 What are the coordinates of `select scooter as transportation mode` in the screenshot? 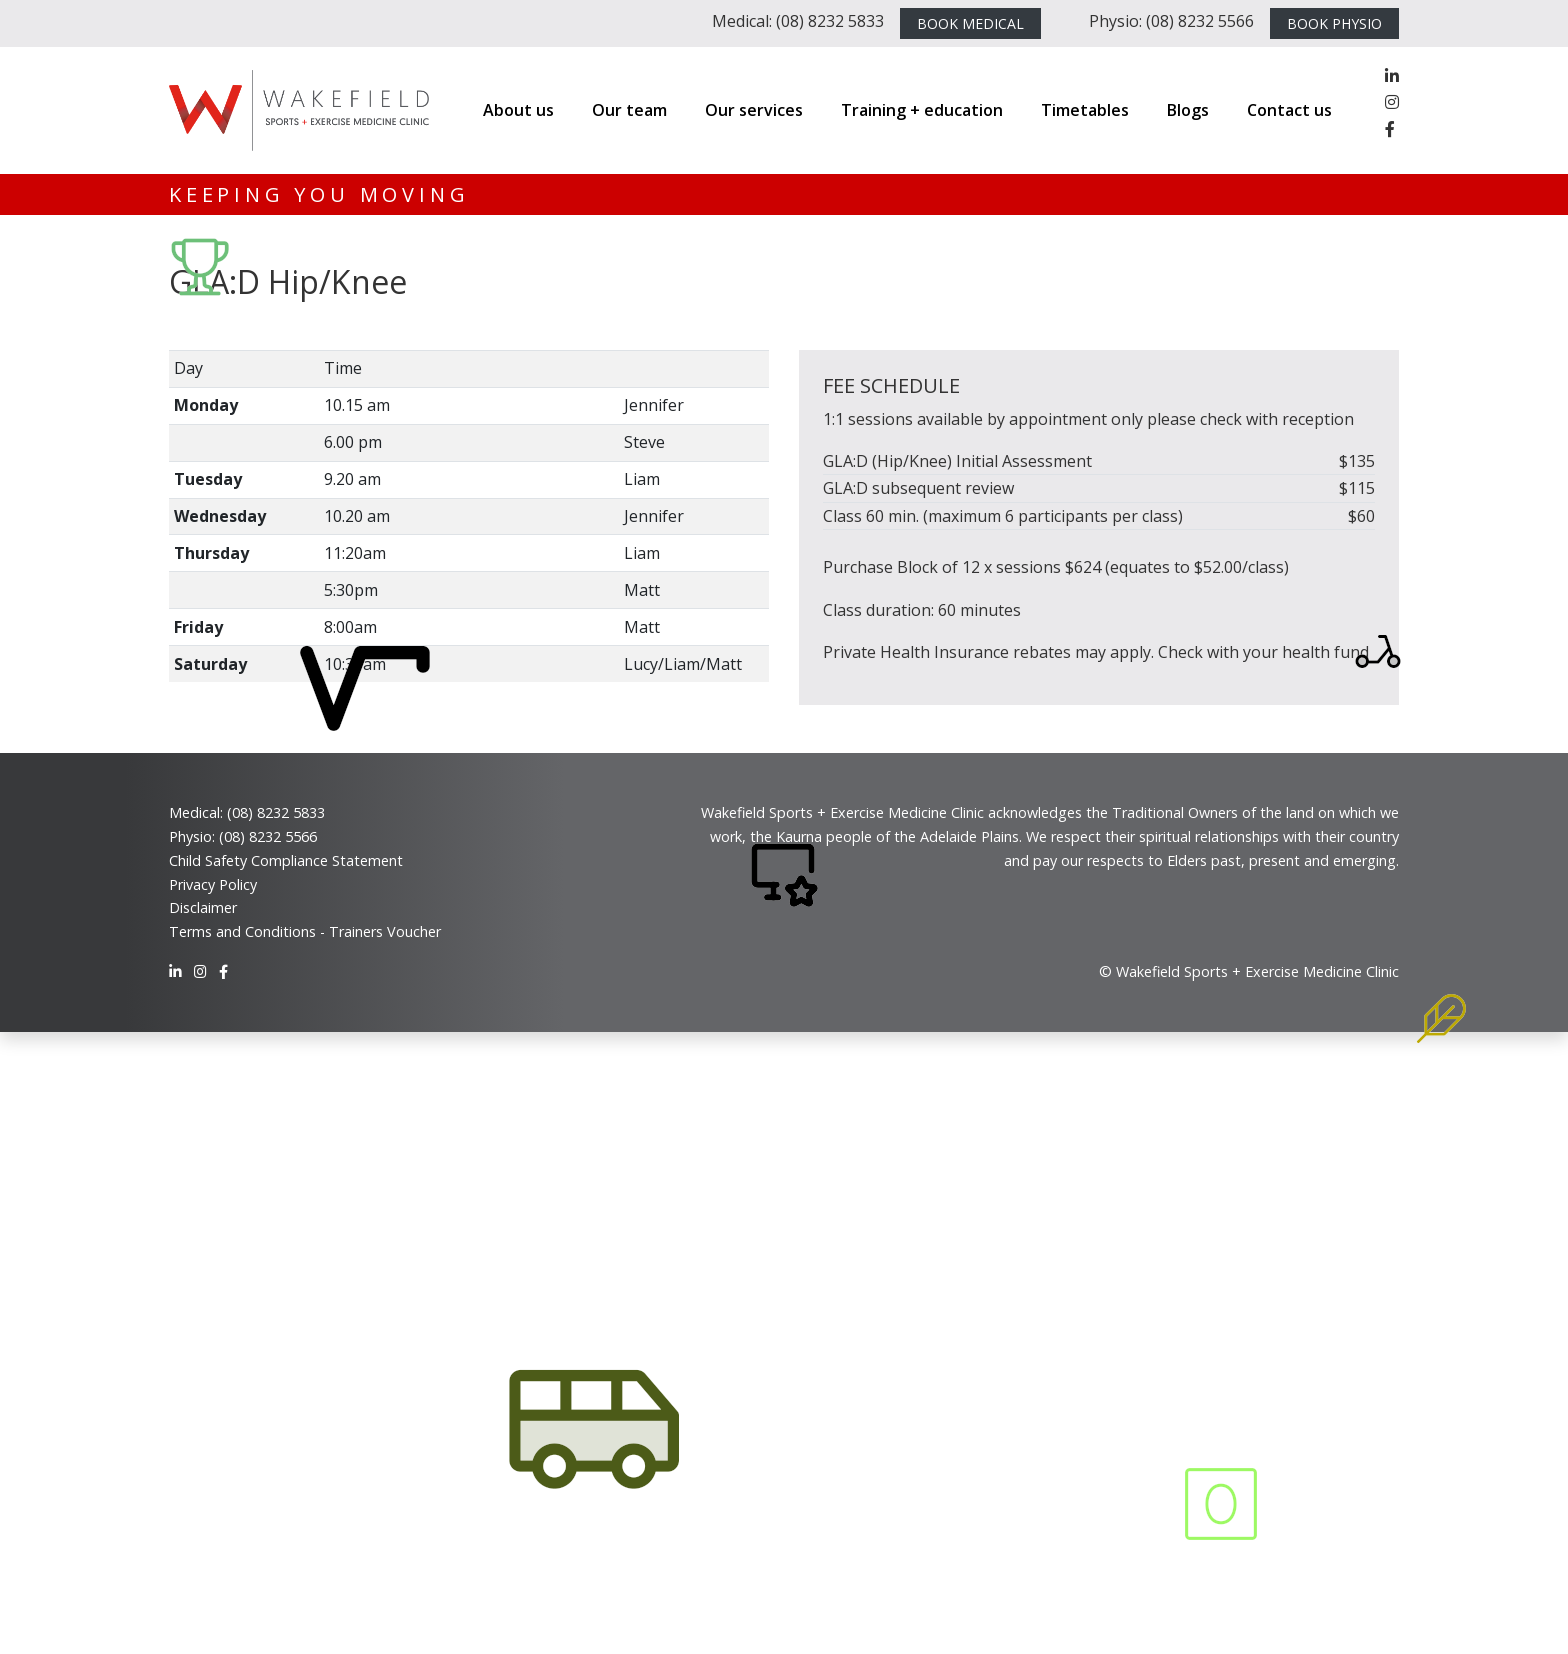 It's located at (1378, 653).